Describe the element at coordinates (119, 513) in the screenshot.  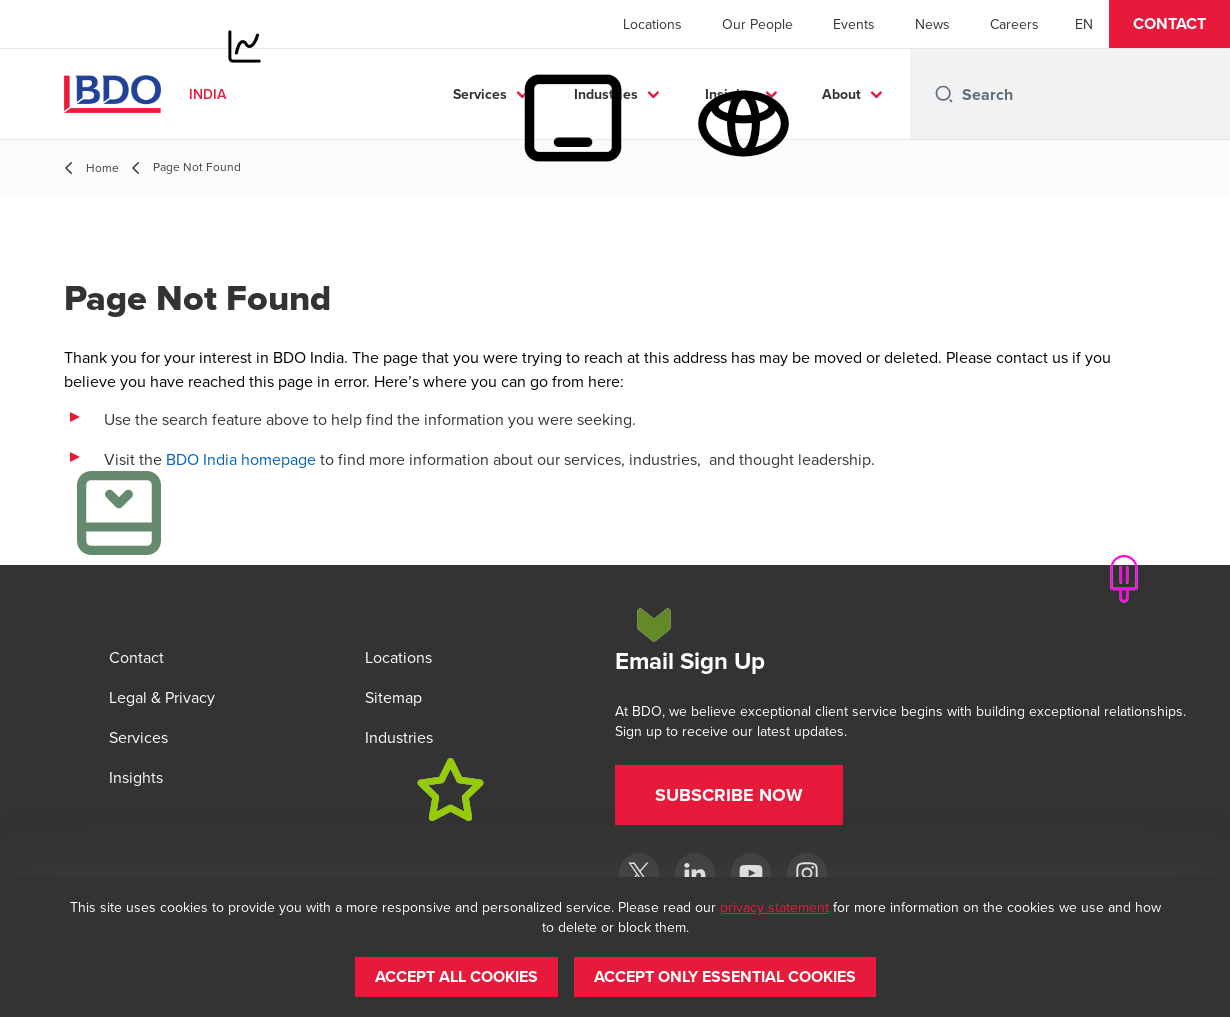
I see `collapse the bottom panel or toolbar` at that location.